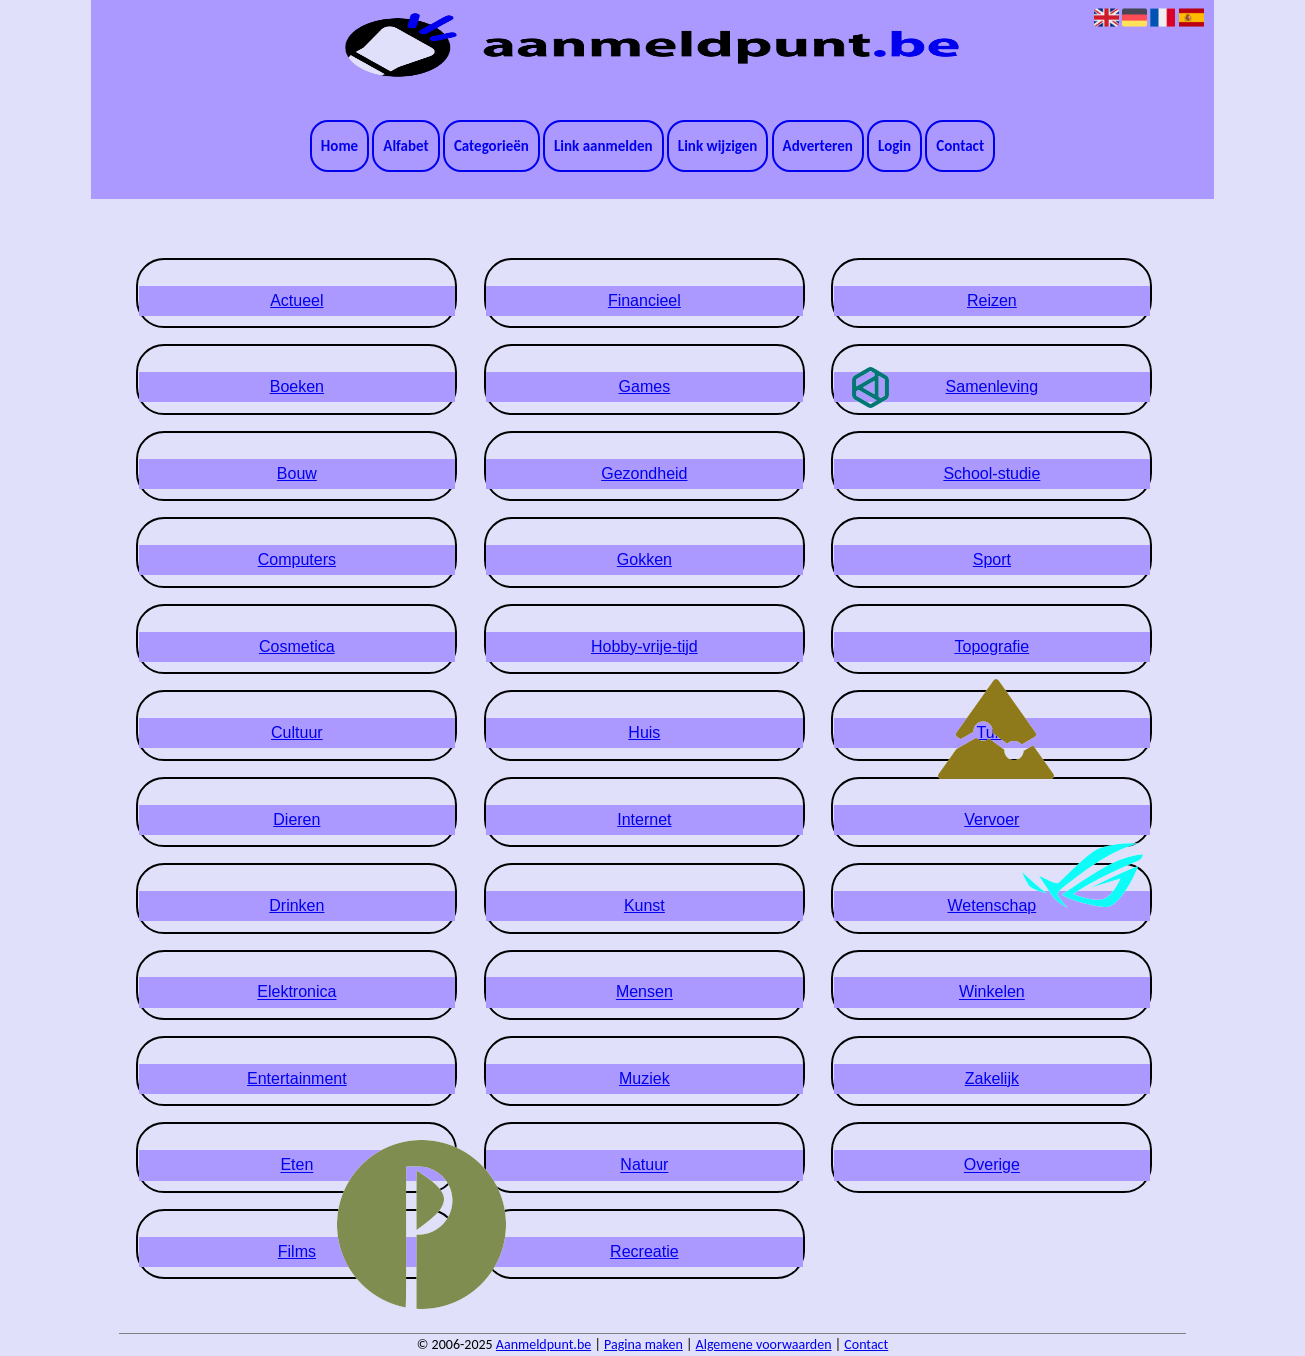 This screenshot has width=1305, height=1356. Describe the element at coordinates (1082, 875) in the screenshot. I see `republic of gamers (ROG) brand logo` at that location.